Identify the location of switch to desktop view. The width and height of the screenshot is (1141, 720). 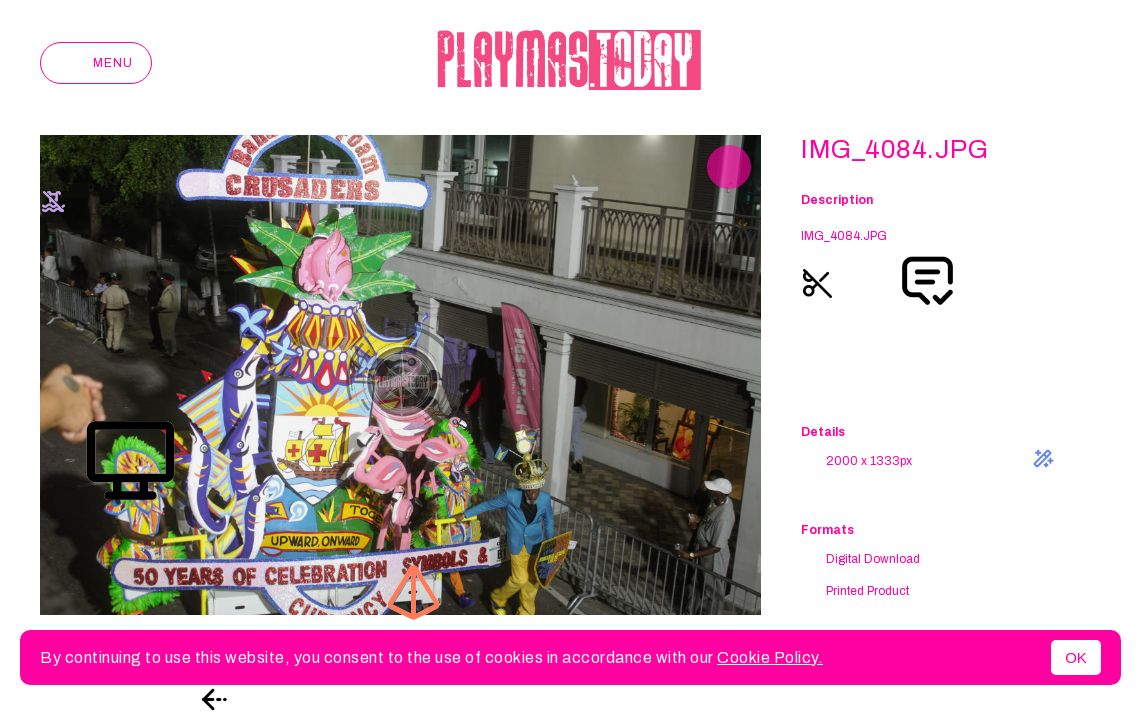
(130, 460).